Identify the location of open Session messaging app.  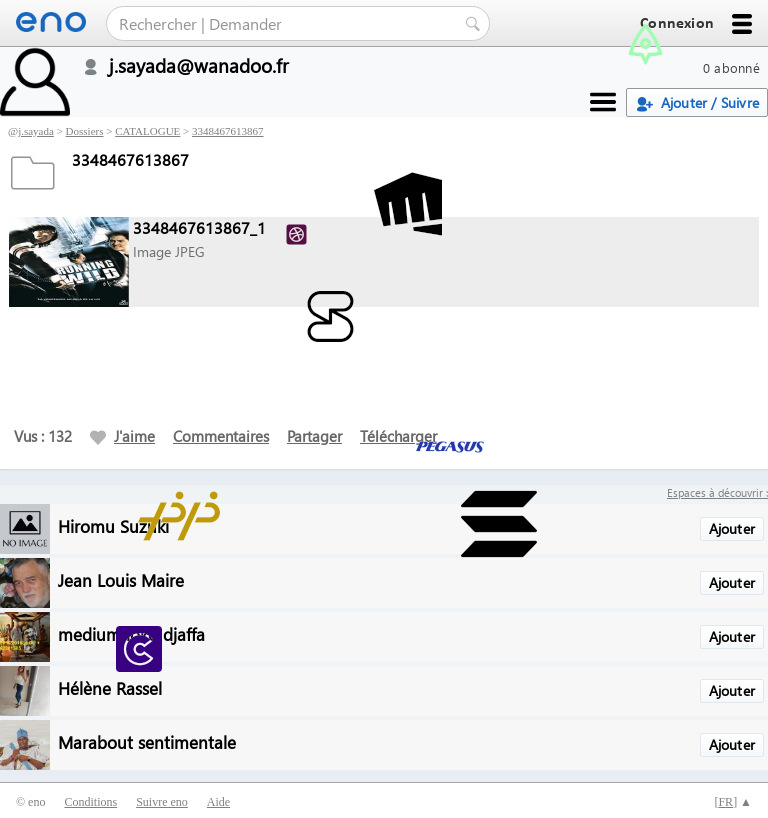
(330, 316).